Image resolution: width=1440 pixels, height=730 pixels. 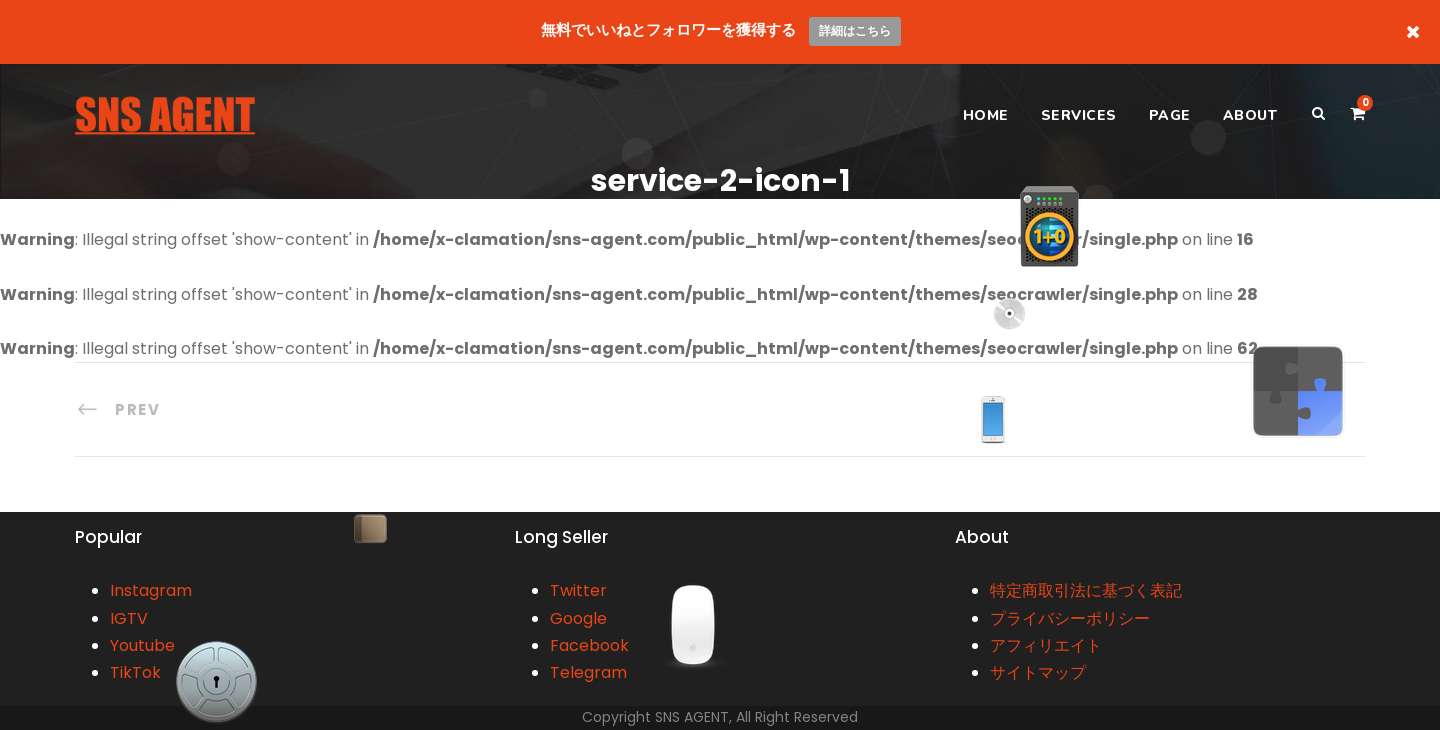 I want to click on access archived camera footage in iMovie, so click(x=216, y=681).